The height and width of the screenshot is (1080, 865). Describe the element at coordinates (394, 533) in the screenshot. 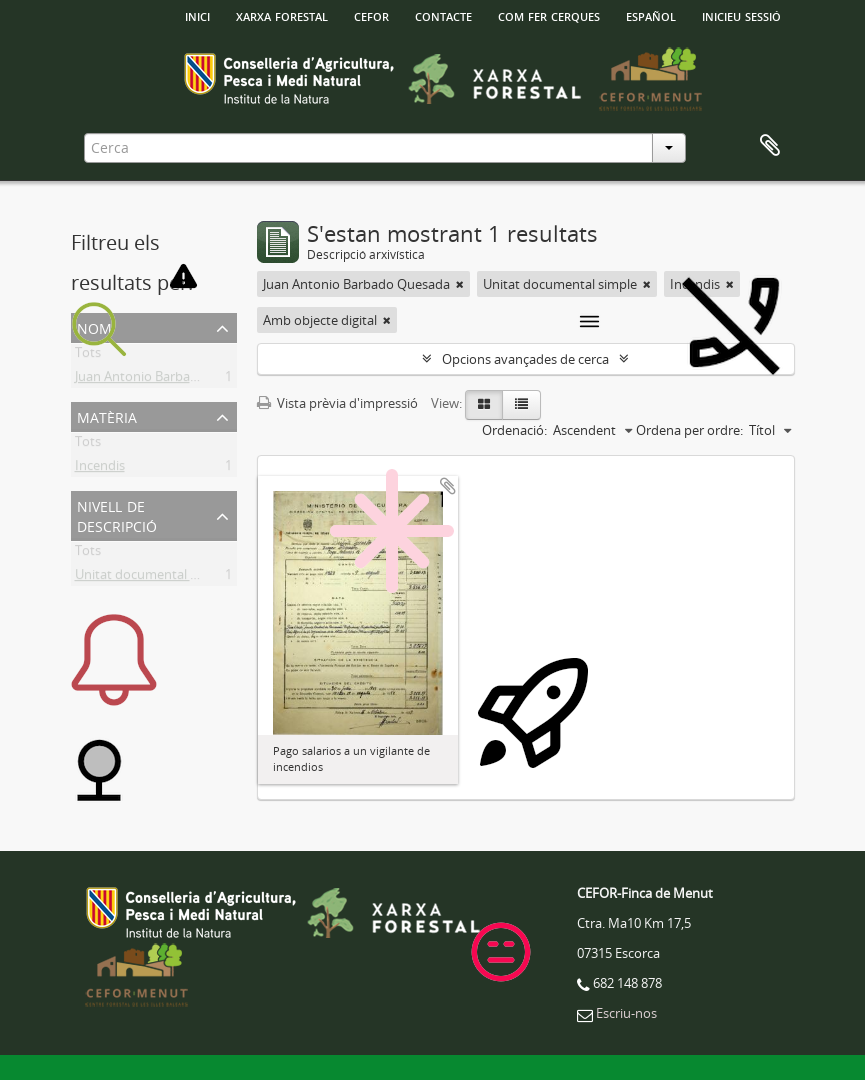

I see `indicates a featured or highlighted item` at that location.